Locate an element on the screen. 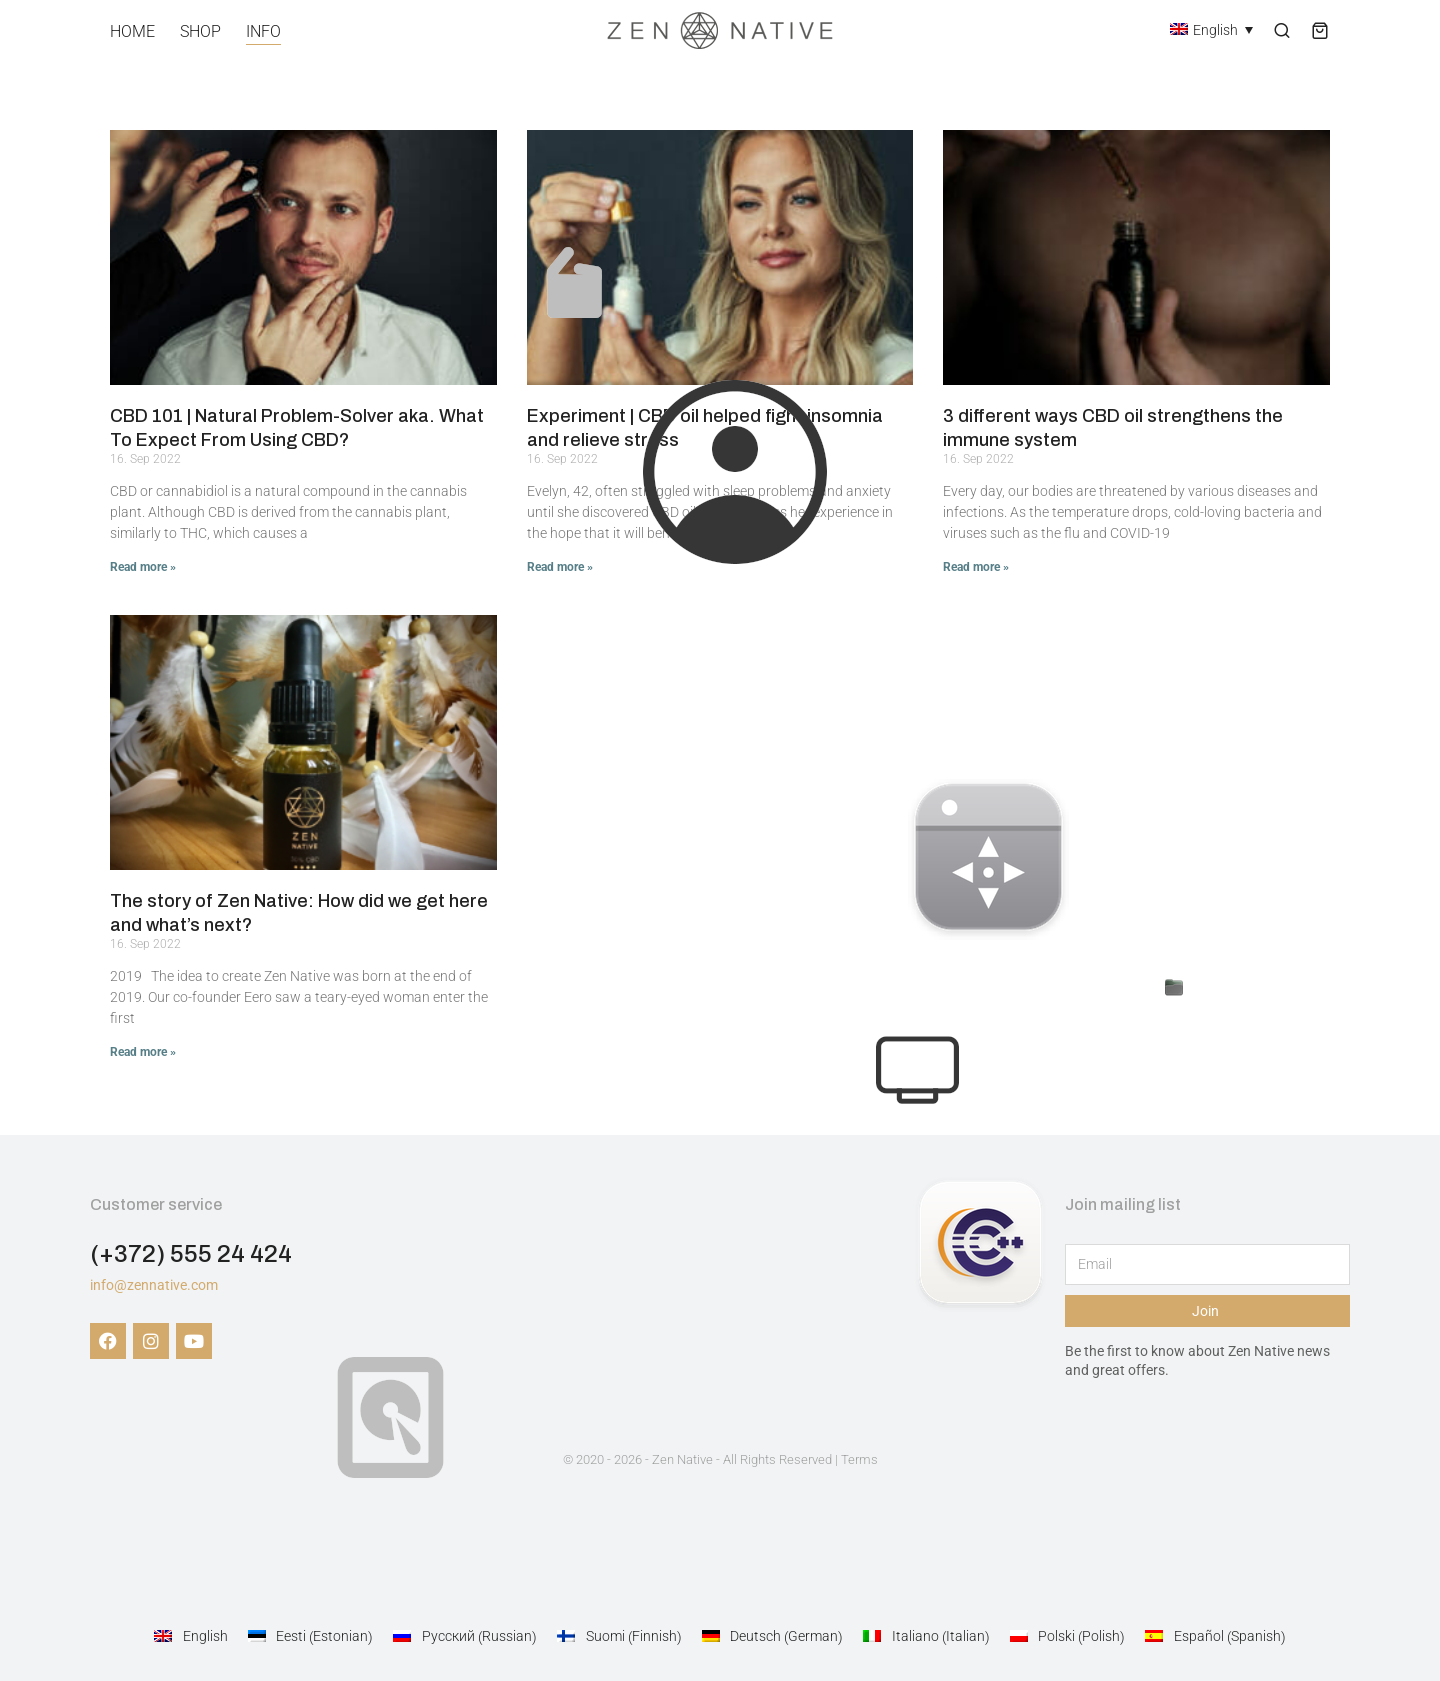 Image resolution: width=1440 pixels, height=1681 pixels. view user accounts or profiles is located at coordinates (735, 472).